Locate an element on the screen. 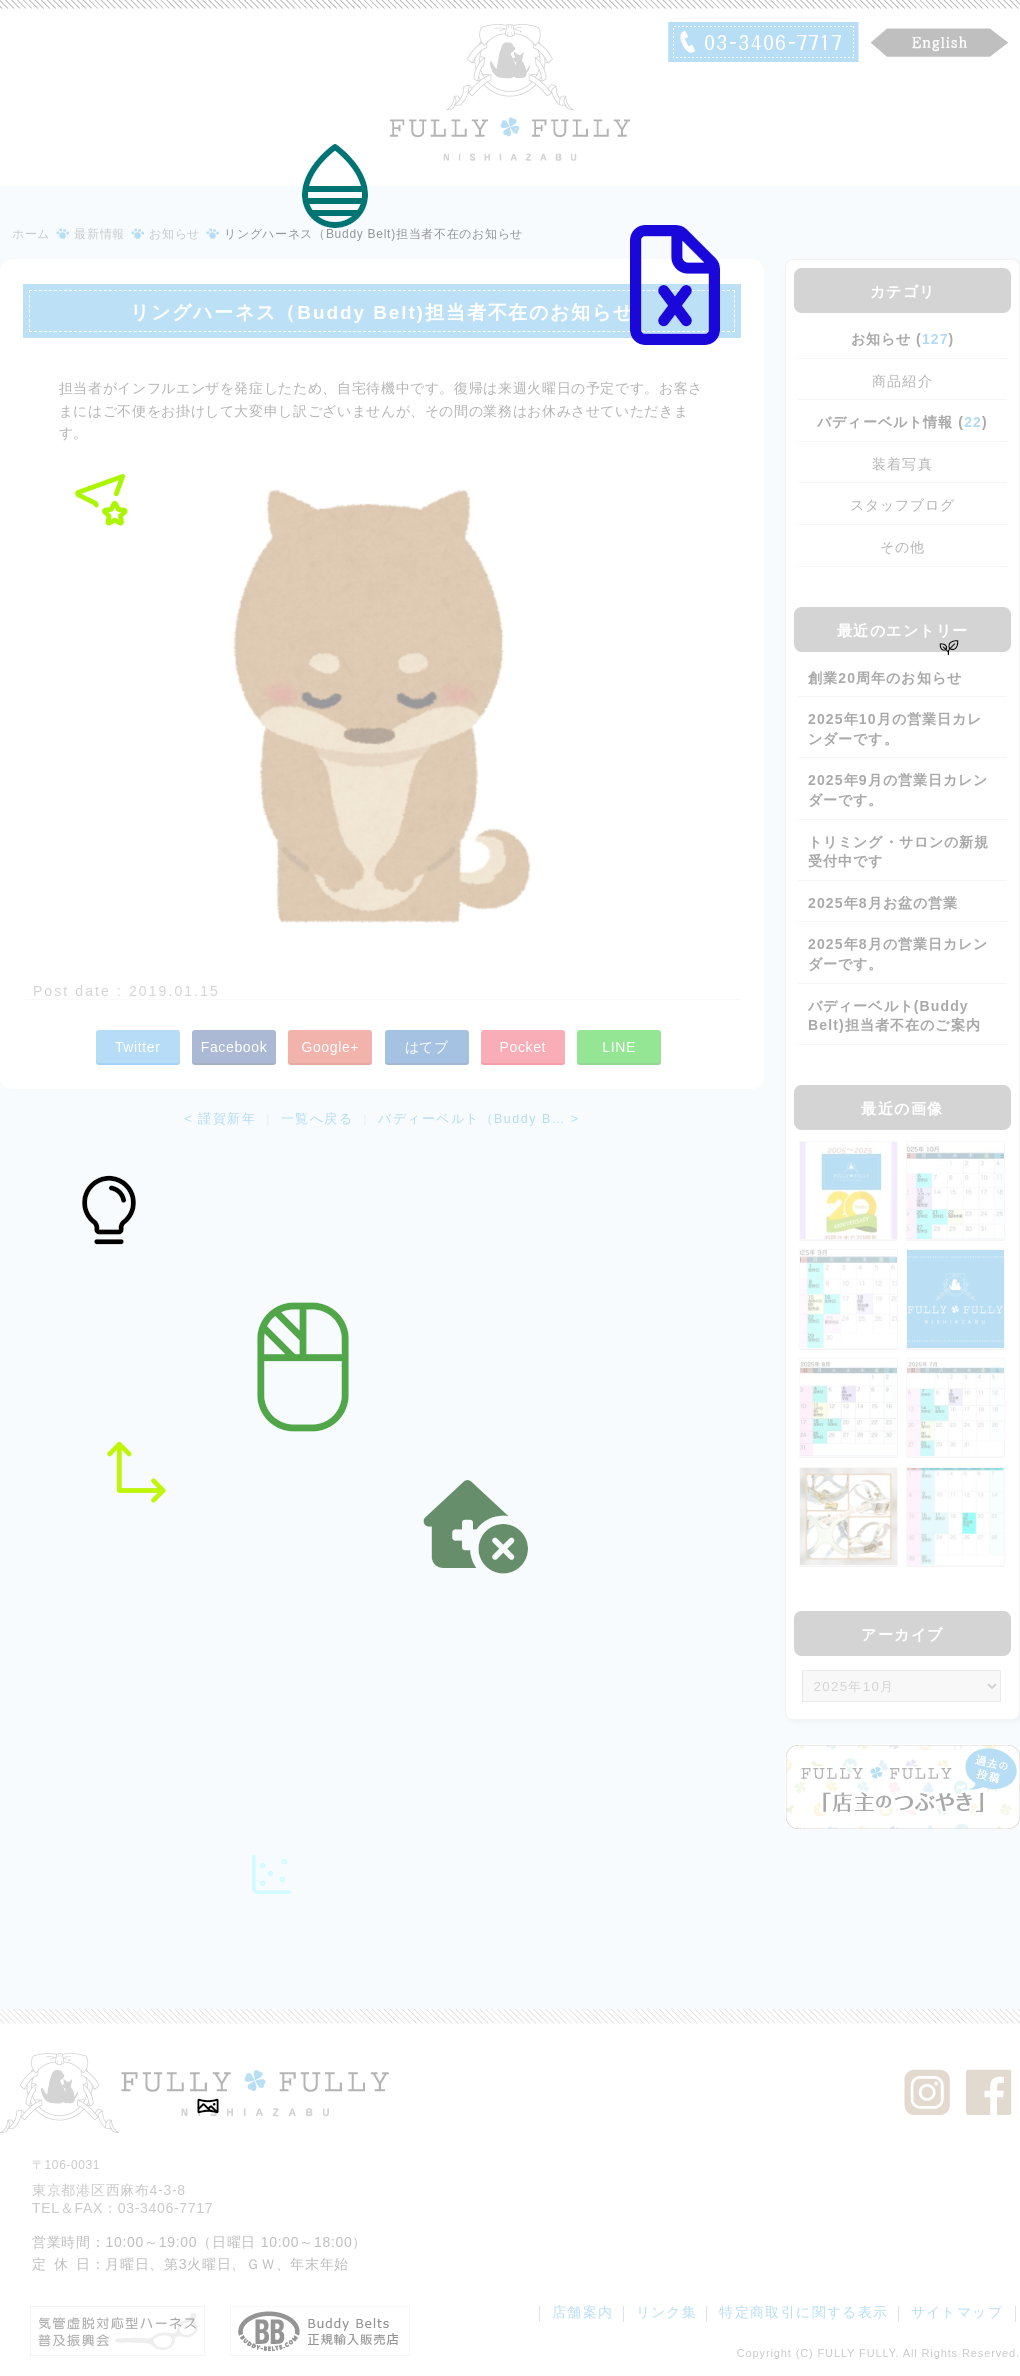 The width and height of the screenshot is (1020, 2376). adjust vector path or anchor points is located at coordinates (134, 1471).